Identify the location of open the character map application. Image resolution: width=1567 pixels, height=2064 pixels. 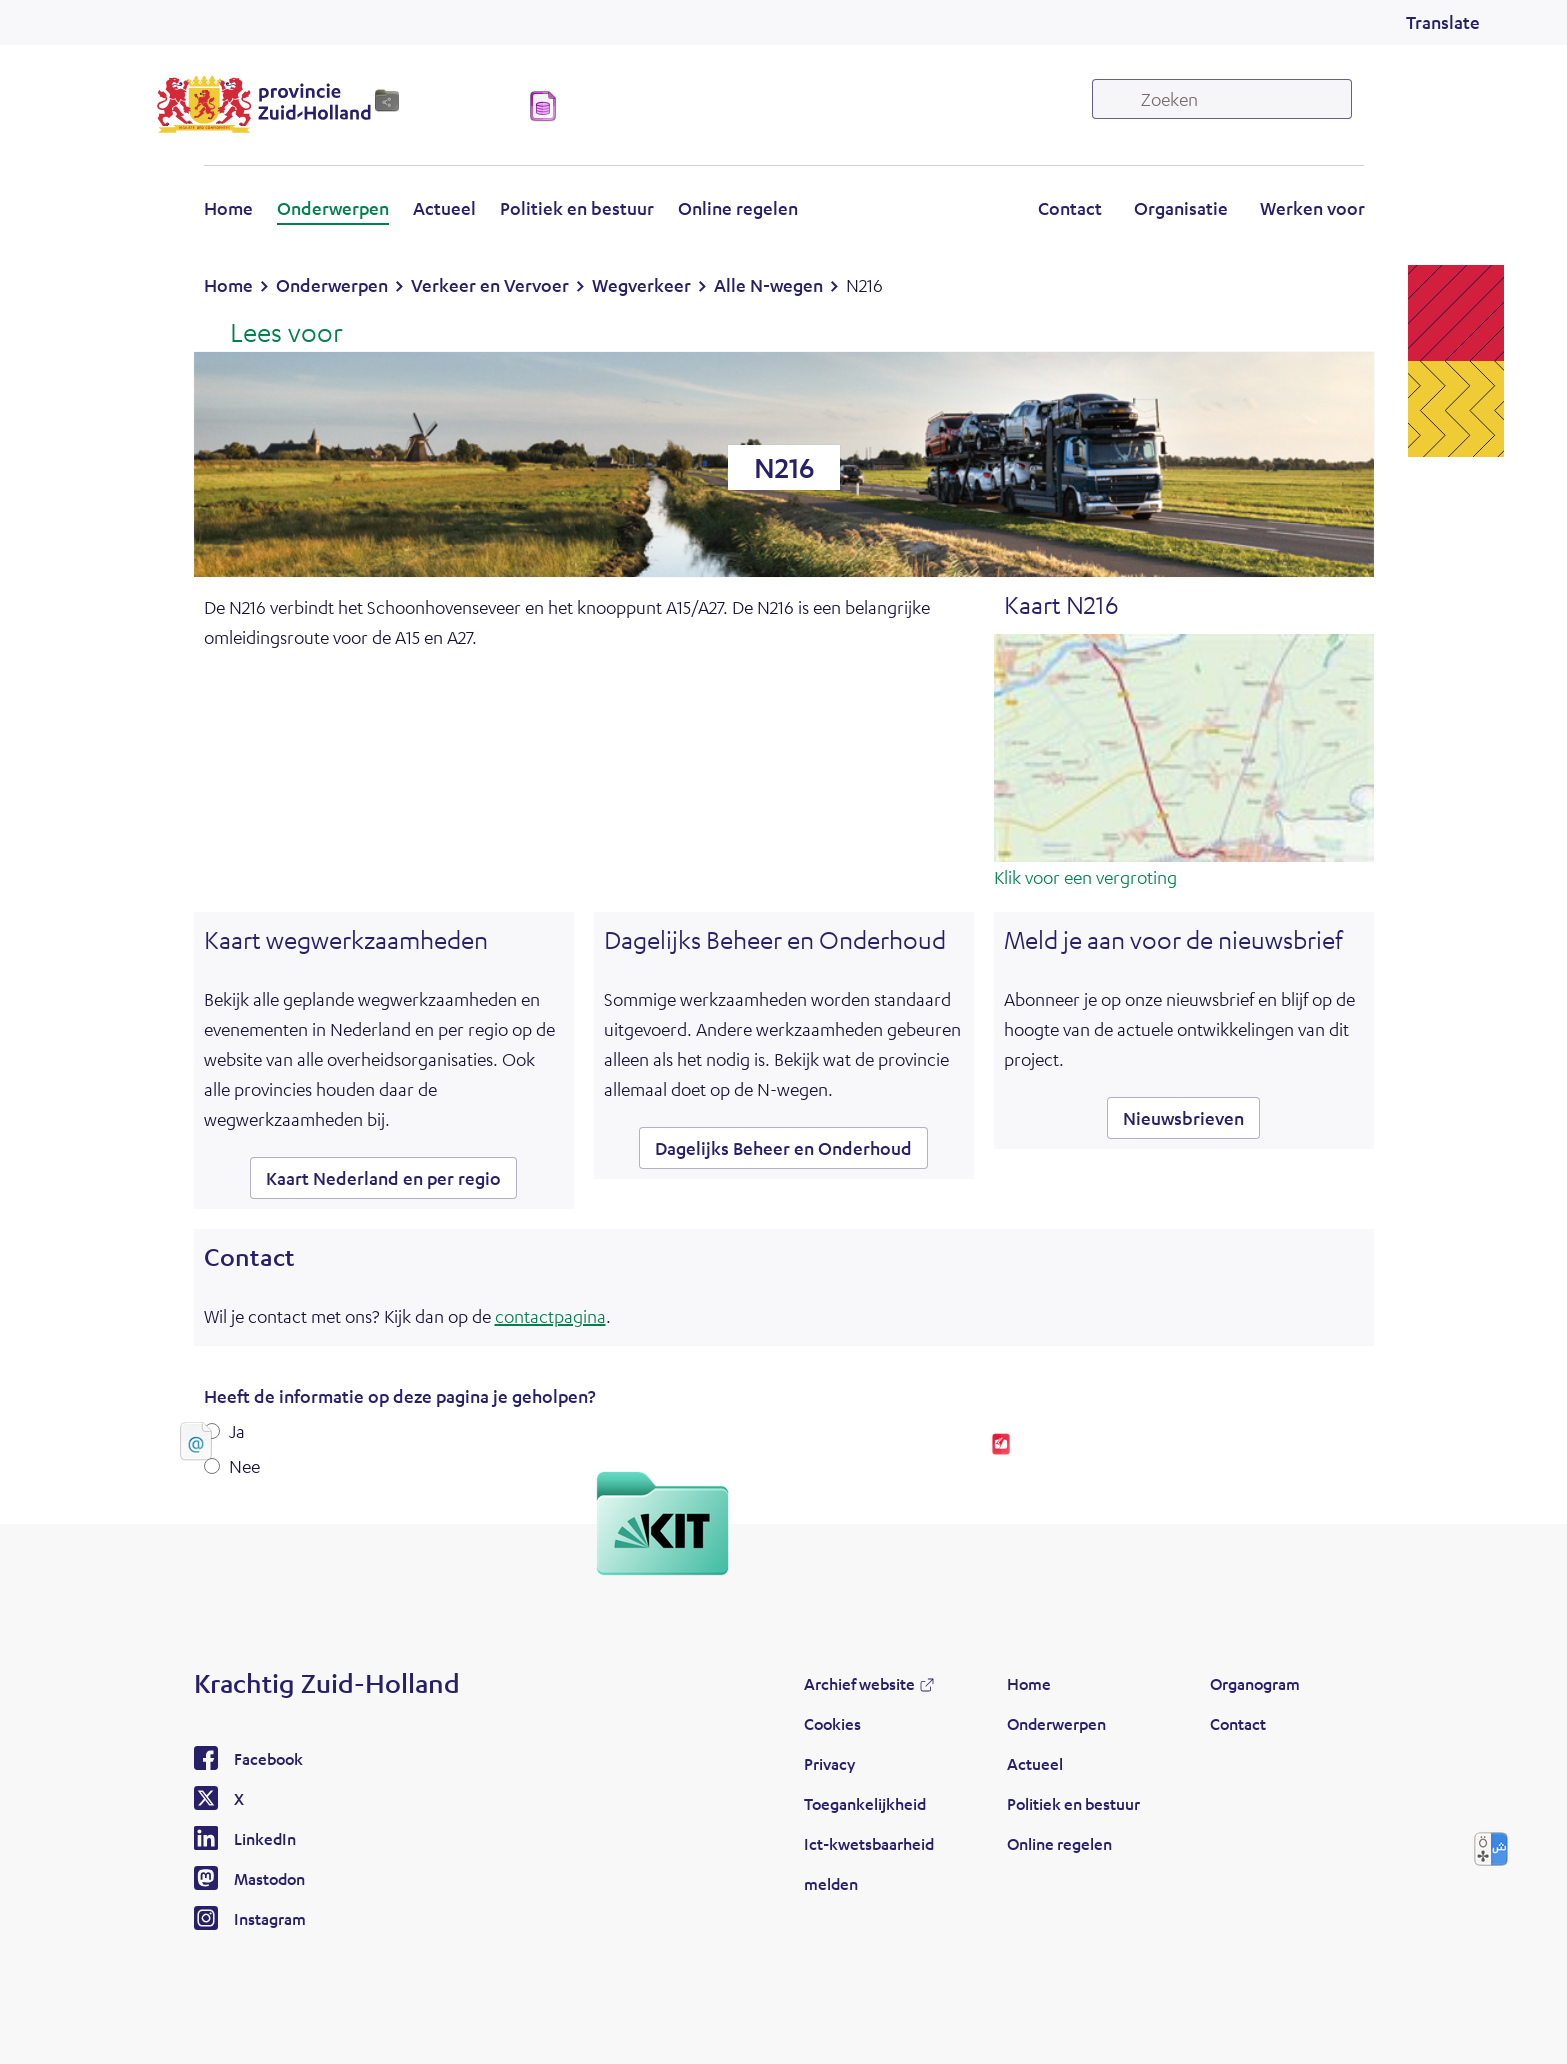
(1491, 1849).